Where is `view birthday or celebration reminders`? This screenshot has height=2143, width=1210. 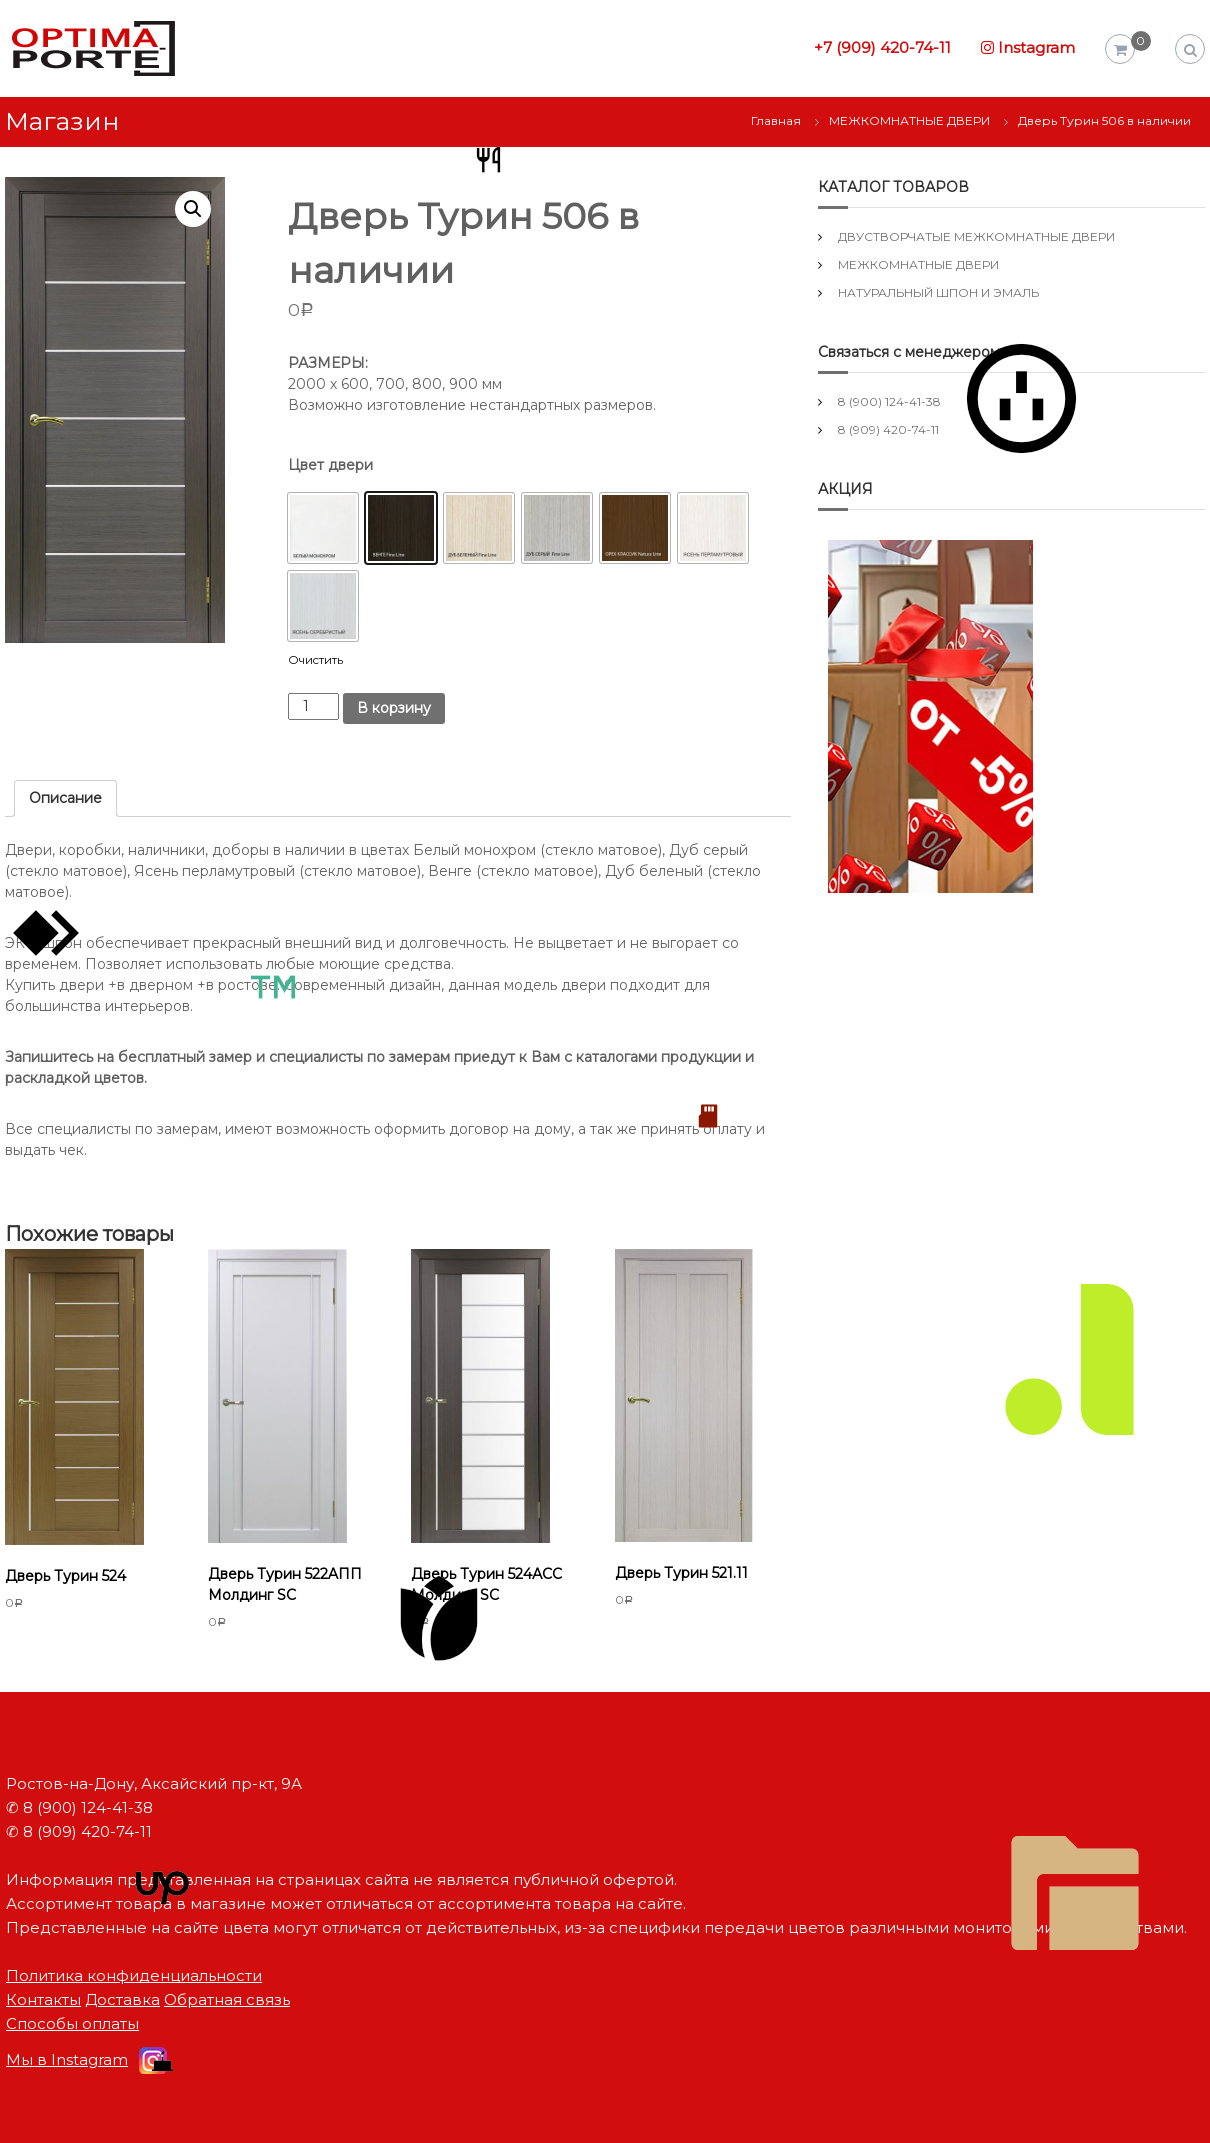 view birthday or celebration reminders is located at coordinates (162, 2061).